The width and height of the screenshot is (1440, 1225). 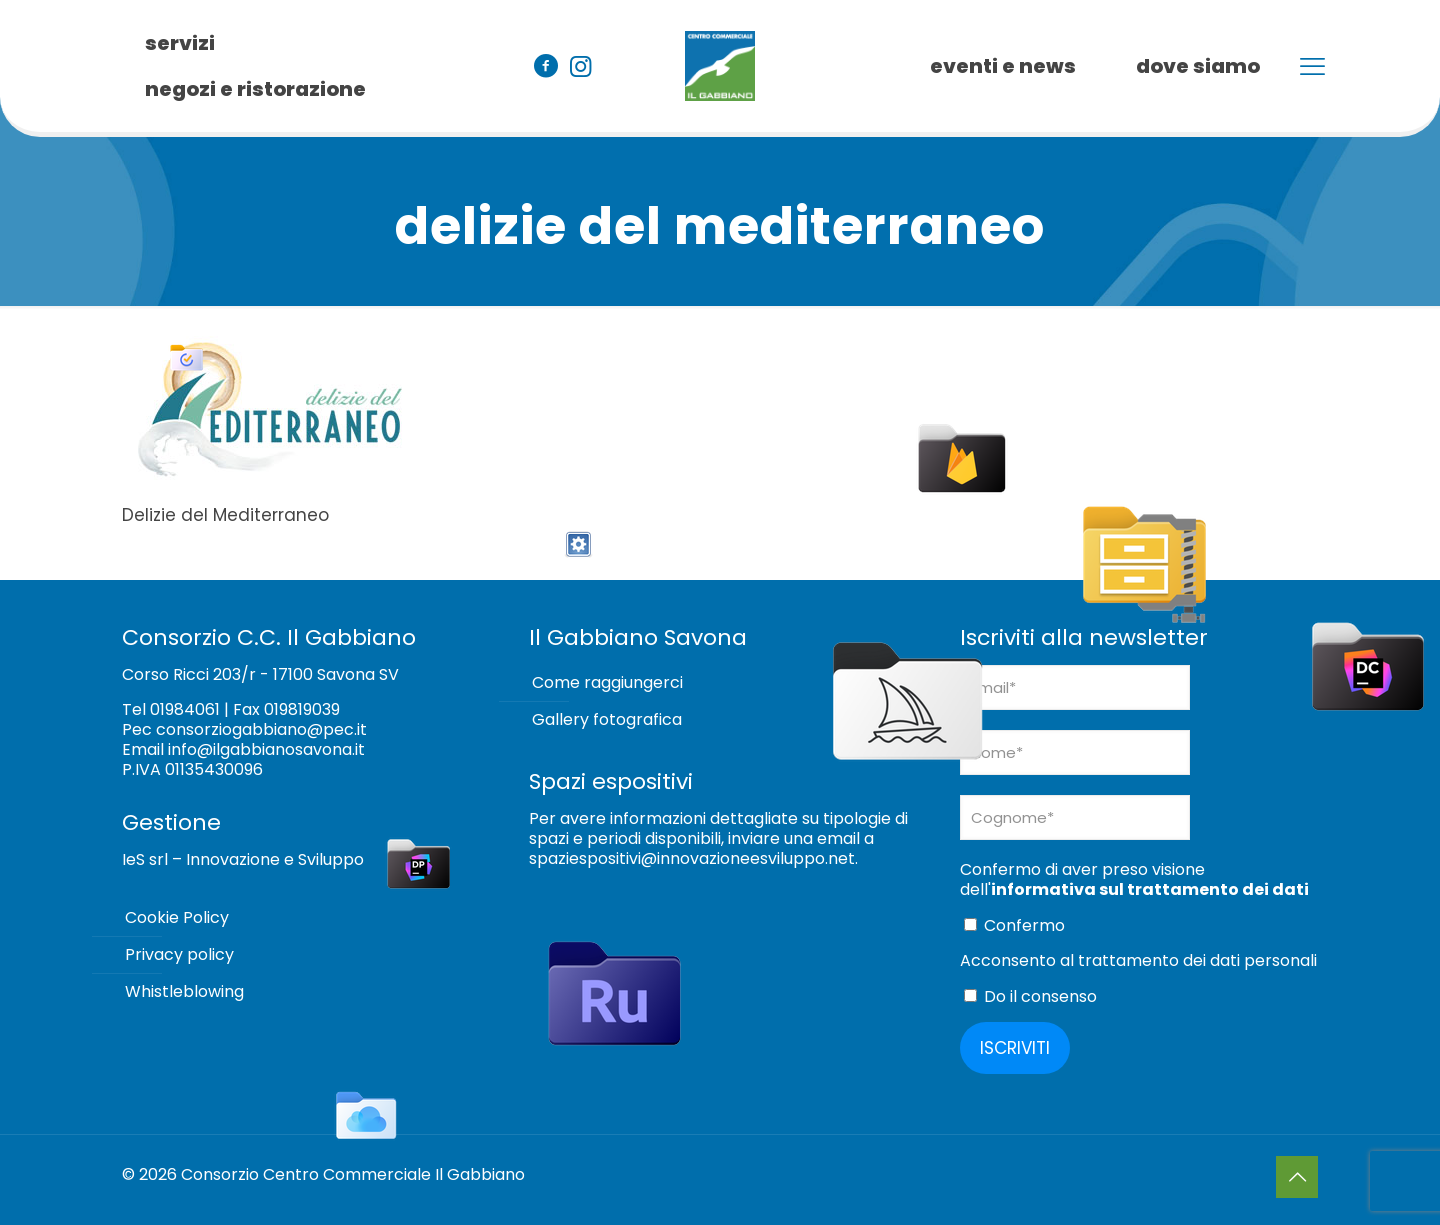 I want to click on open folder containing JetBrains dotPeek projects, so click(x=418, y=865).